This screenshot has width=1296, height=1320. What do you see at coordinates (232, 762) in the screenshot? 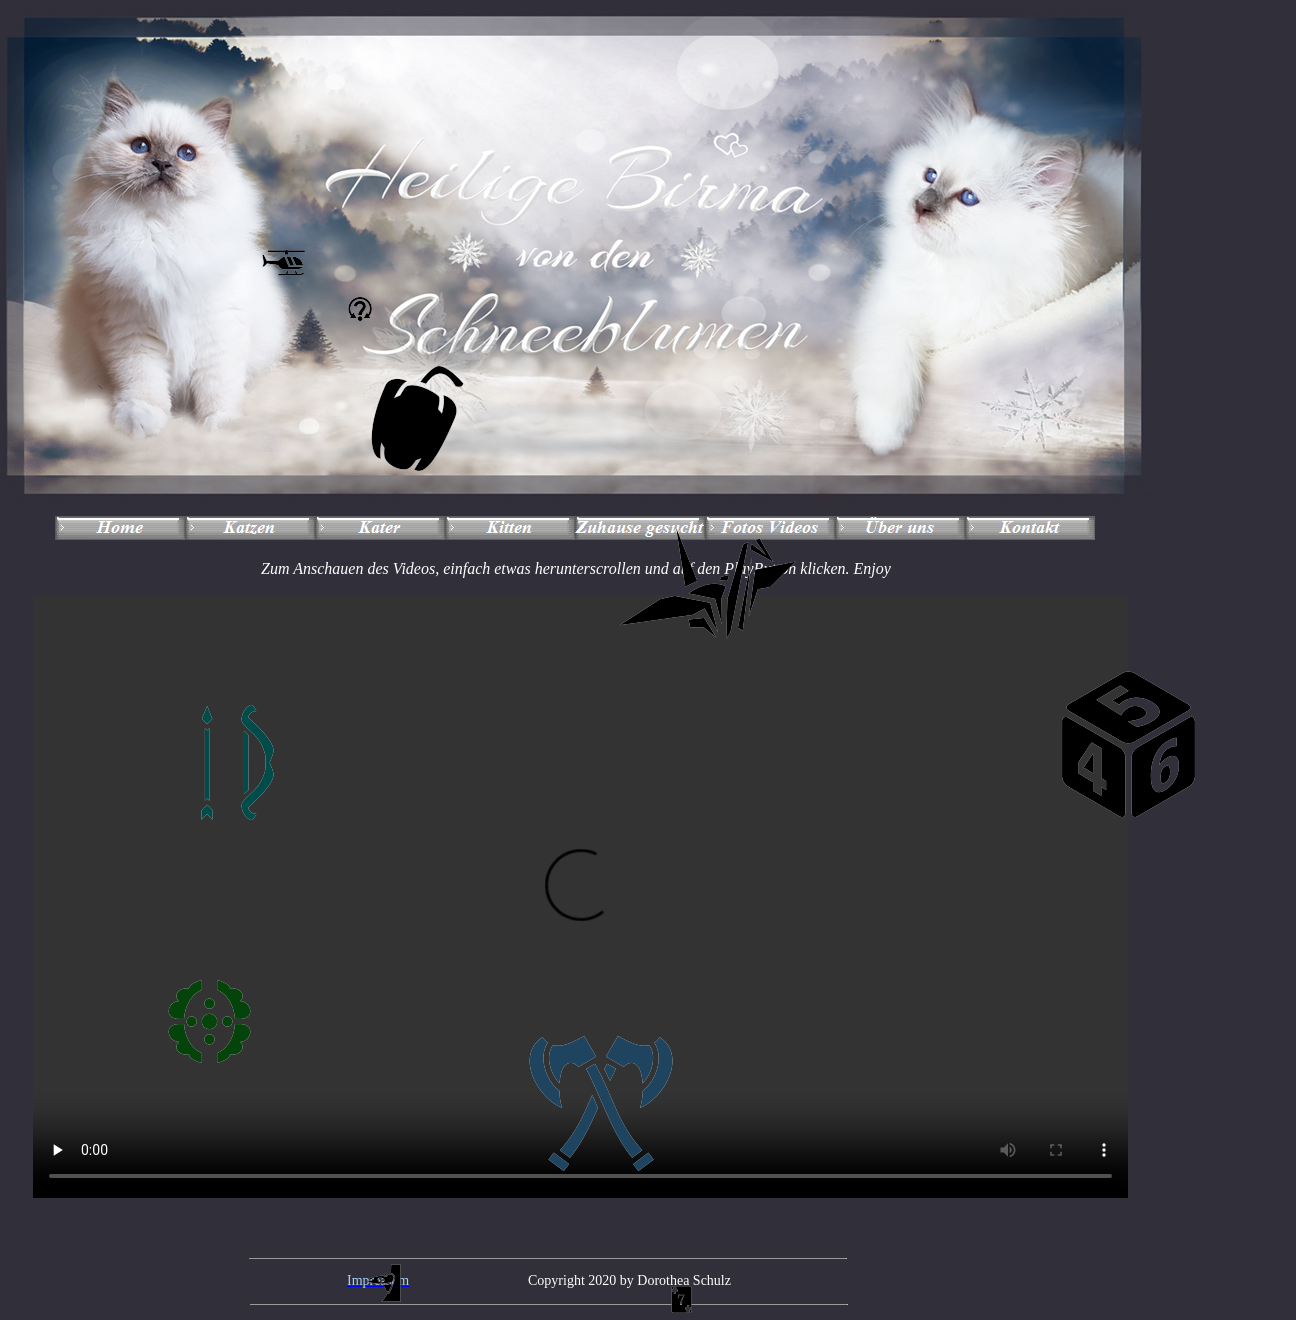
I see `access archery or ranged combat skills` at bounding box center [232, 762].